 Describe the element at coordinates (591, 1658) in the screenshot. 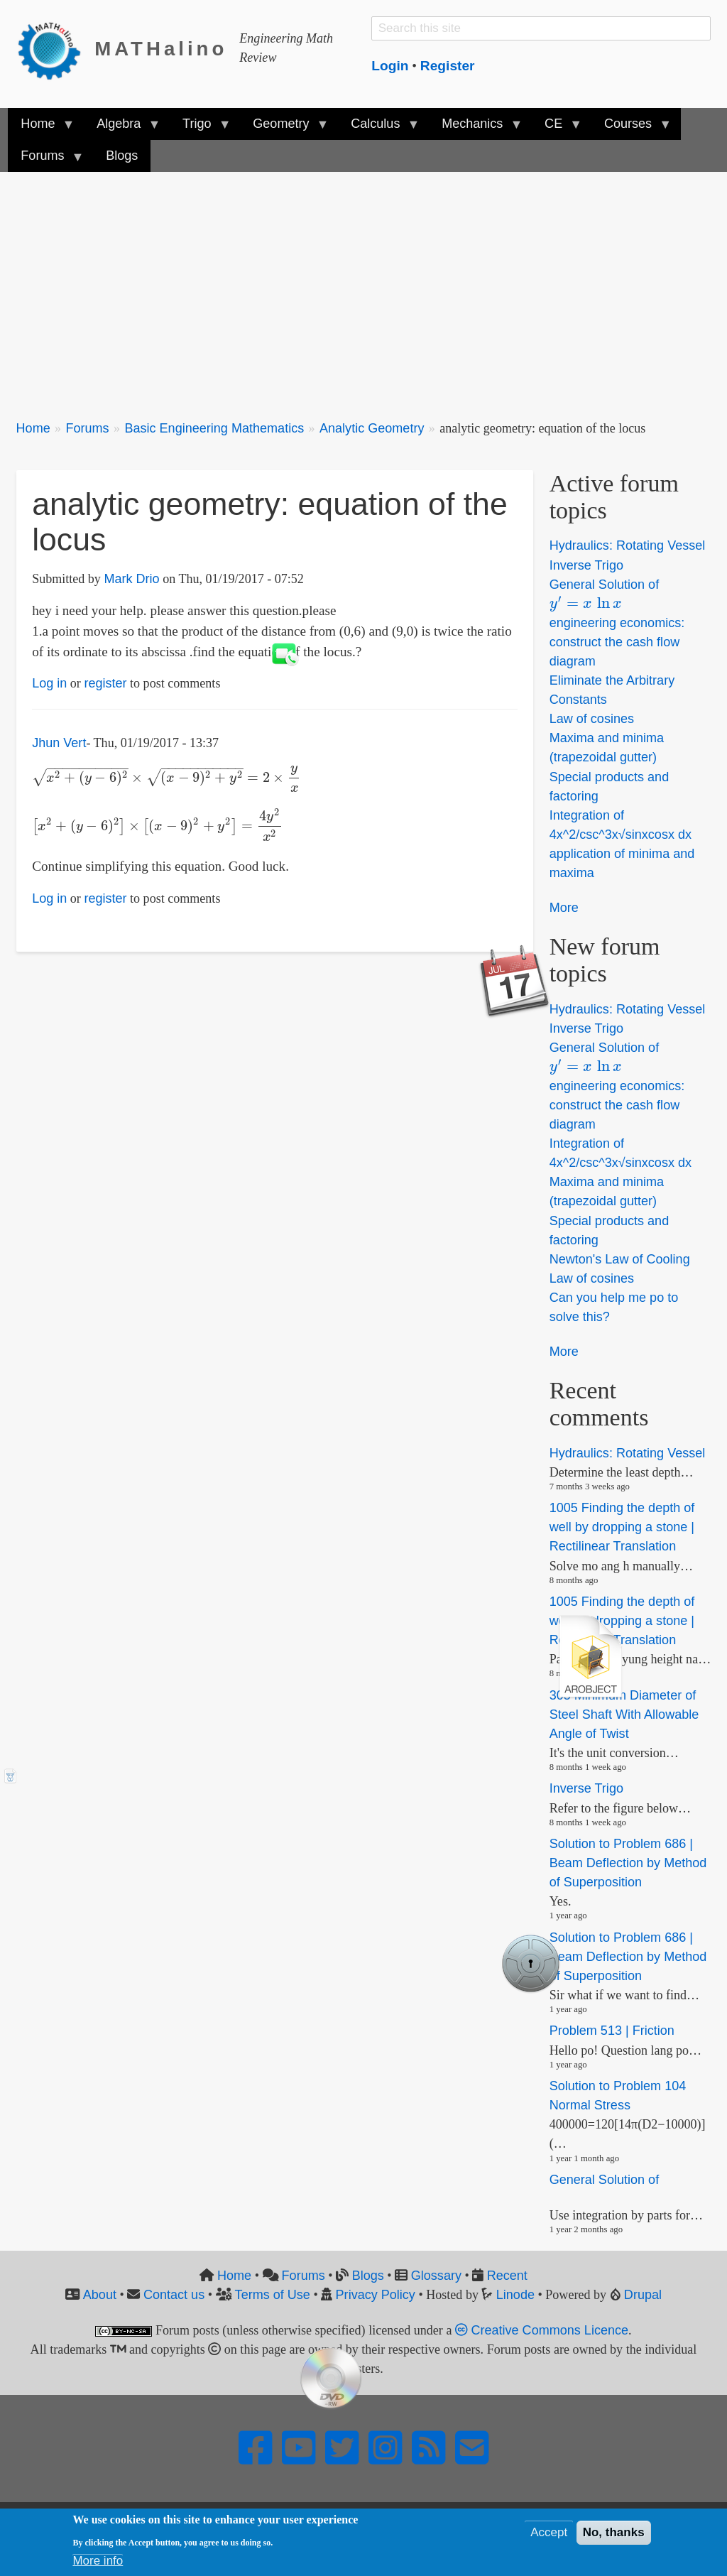

I see `open an augmented reality file or object` at that location.